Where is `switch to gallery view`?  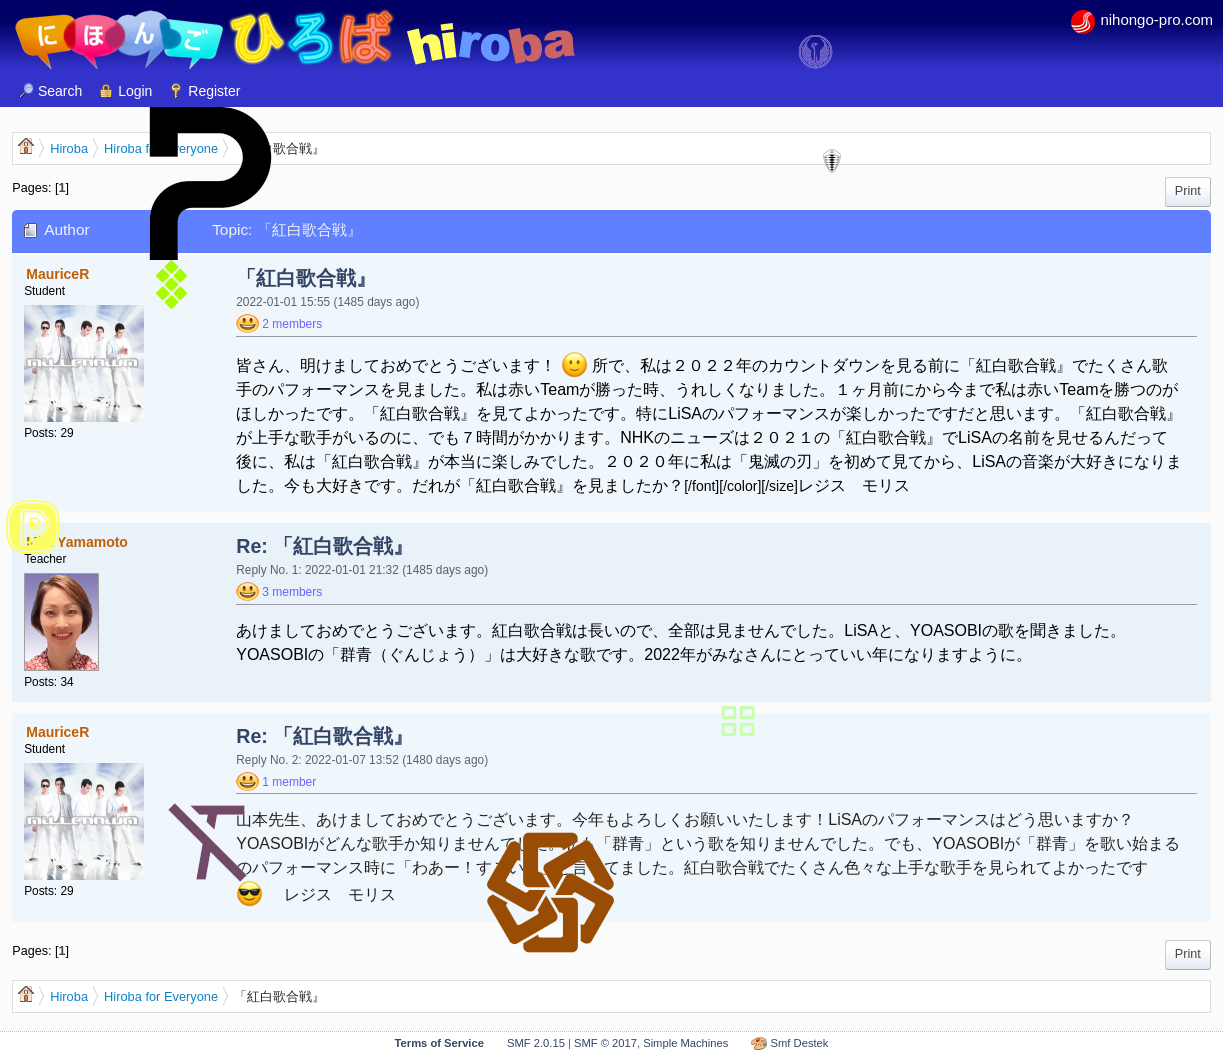
switch to gallery view is located at coordinates (738, 721).